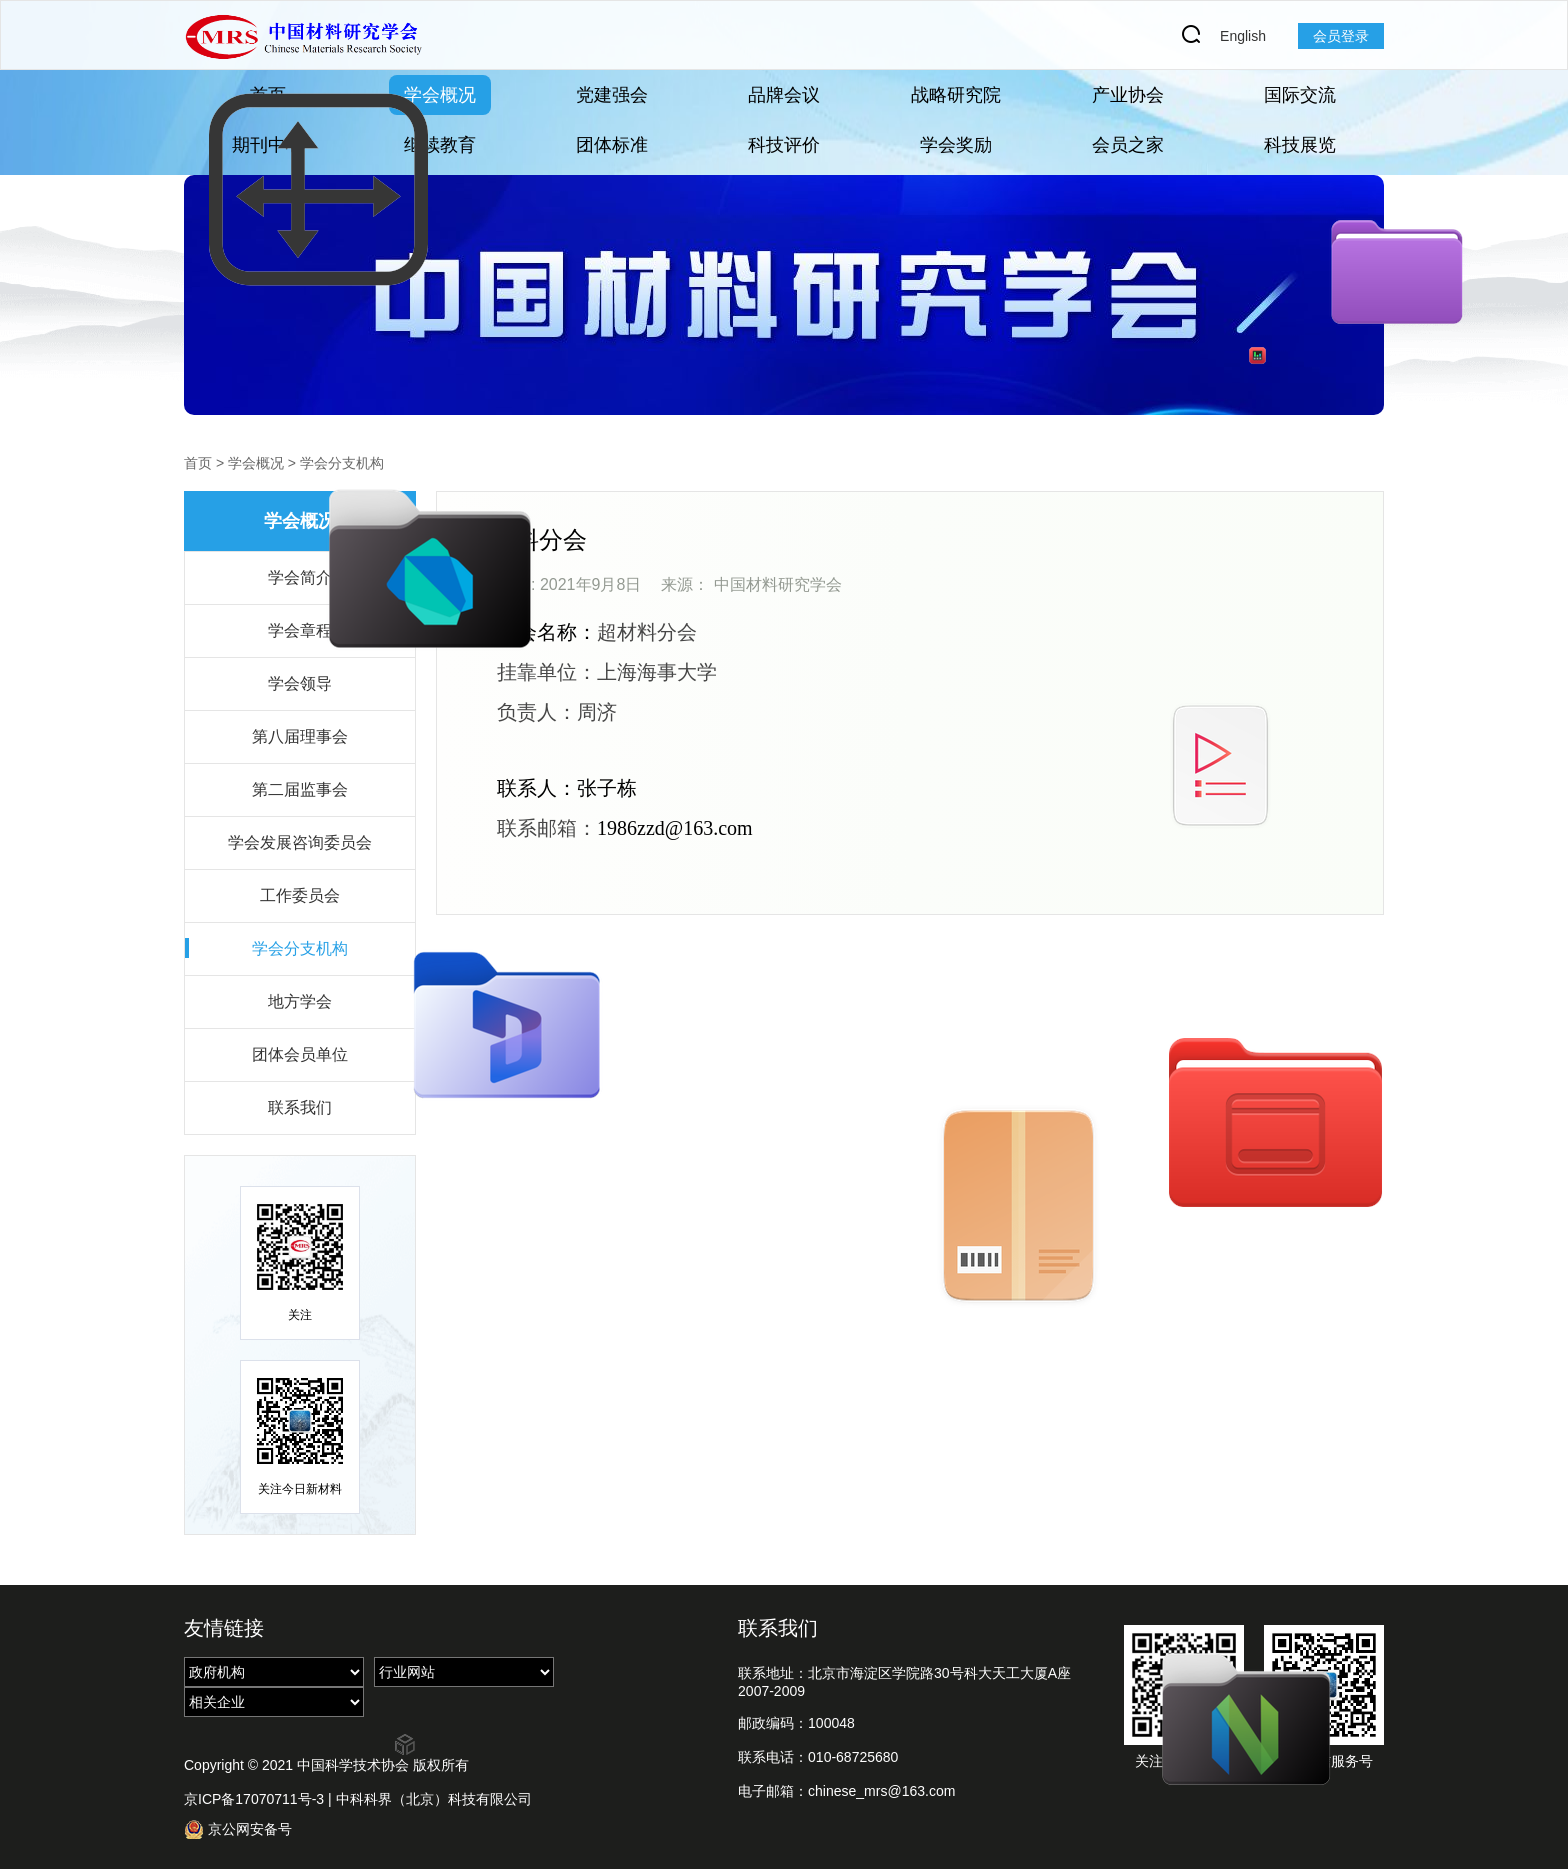 The image size is (1568, 1869). Describe the element at coordinates (429, 574) in the screenshot. I see `open dart project folder` at that location.